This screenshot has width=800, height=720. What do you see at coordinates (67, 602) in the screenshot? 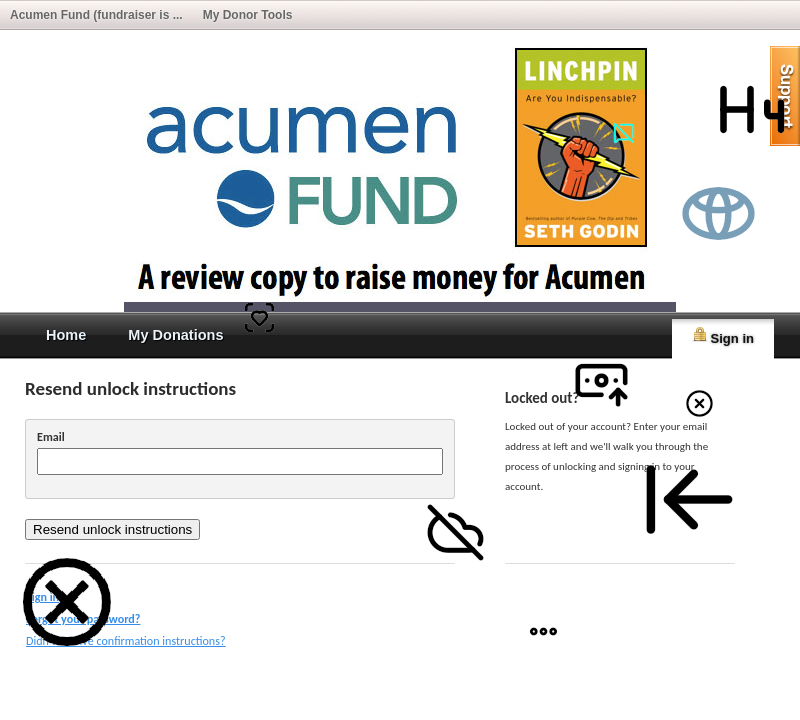
I see `cancel or close the current action` at bounding box center [67, 602].